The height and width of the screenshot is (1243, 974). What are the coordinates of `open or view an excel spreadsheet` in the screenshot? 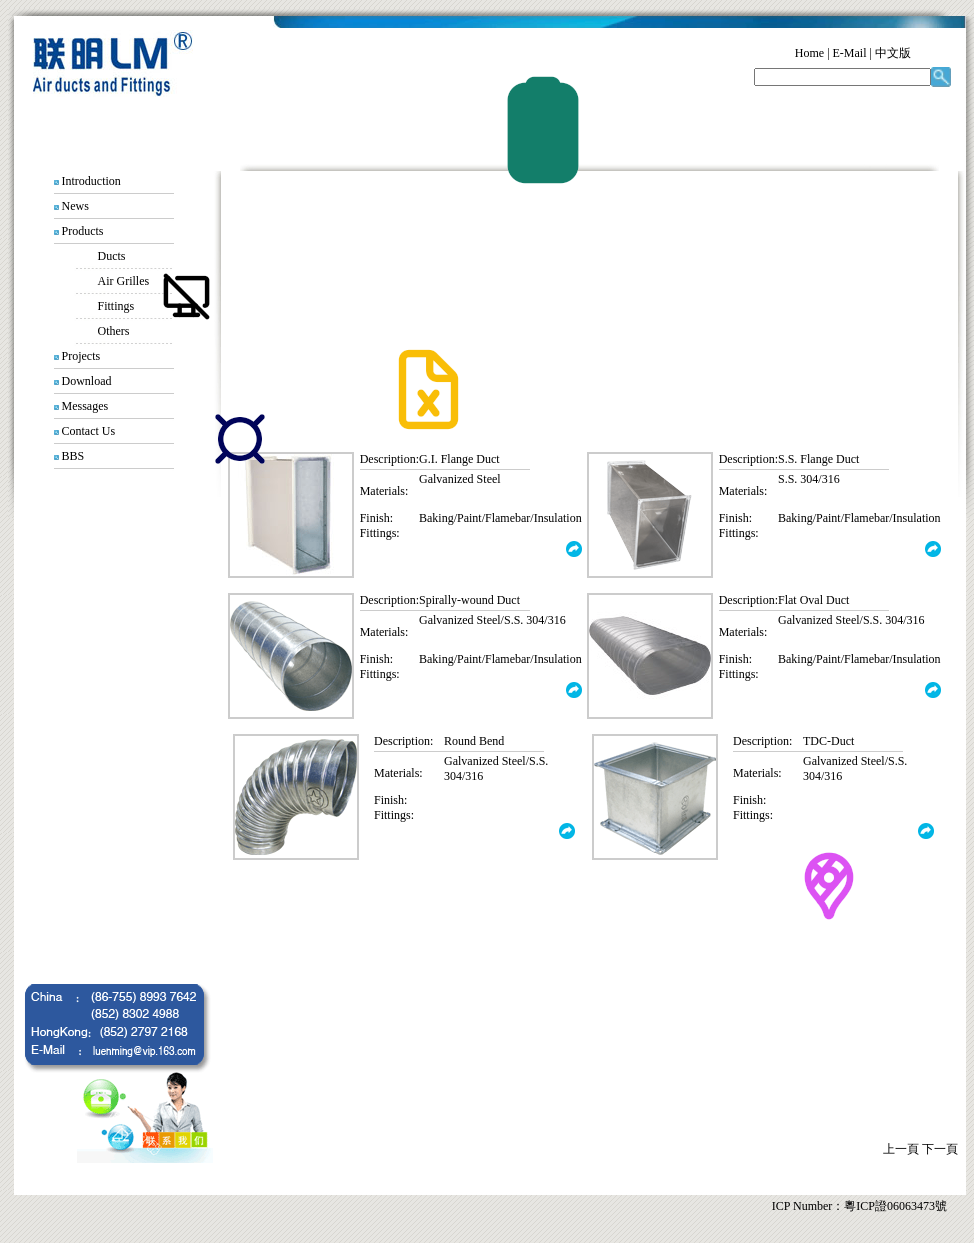 It's located at (428, 389).